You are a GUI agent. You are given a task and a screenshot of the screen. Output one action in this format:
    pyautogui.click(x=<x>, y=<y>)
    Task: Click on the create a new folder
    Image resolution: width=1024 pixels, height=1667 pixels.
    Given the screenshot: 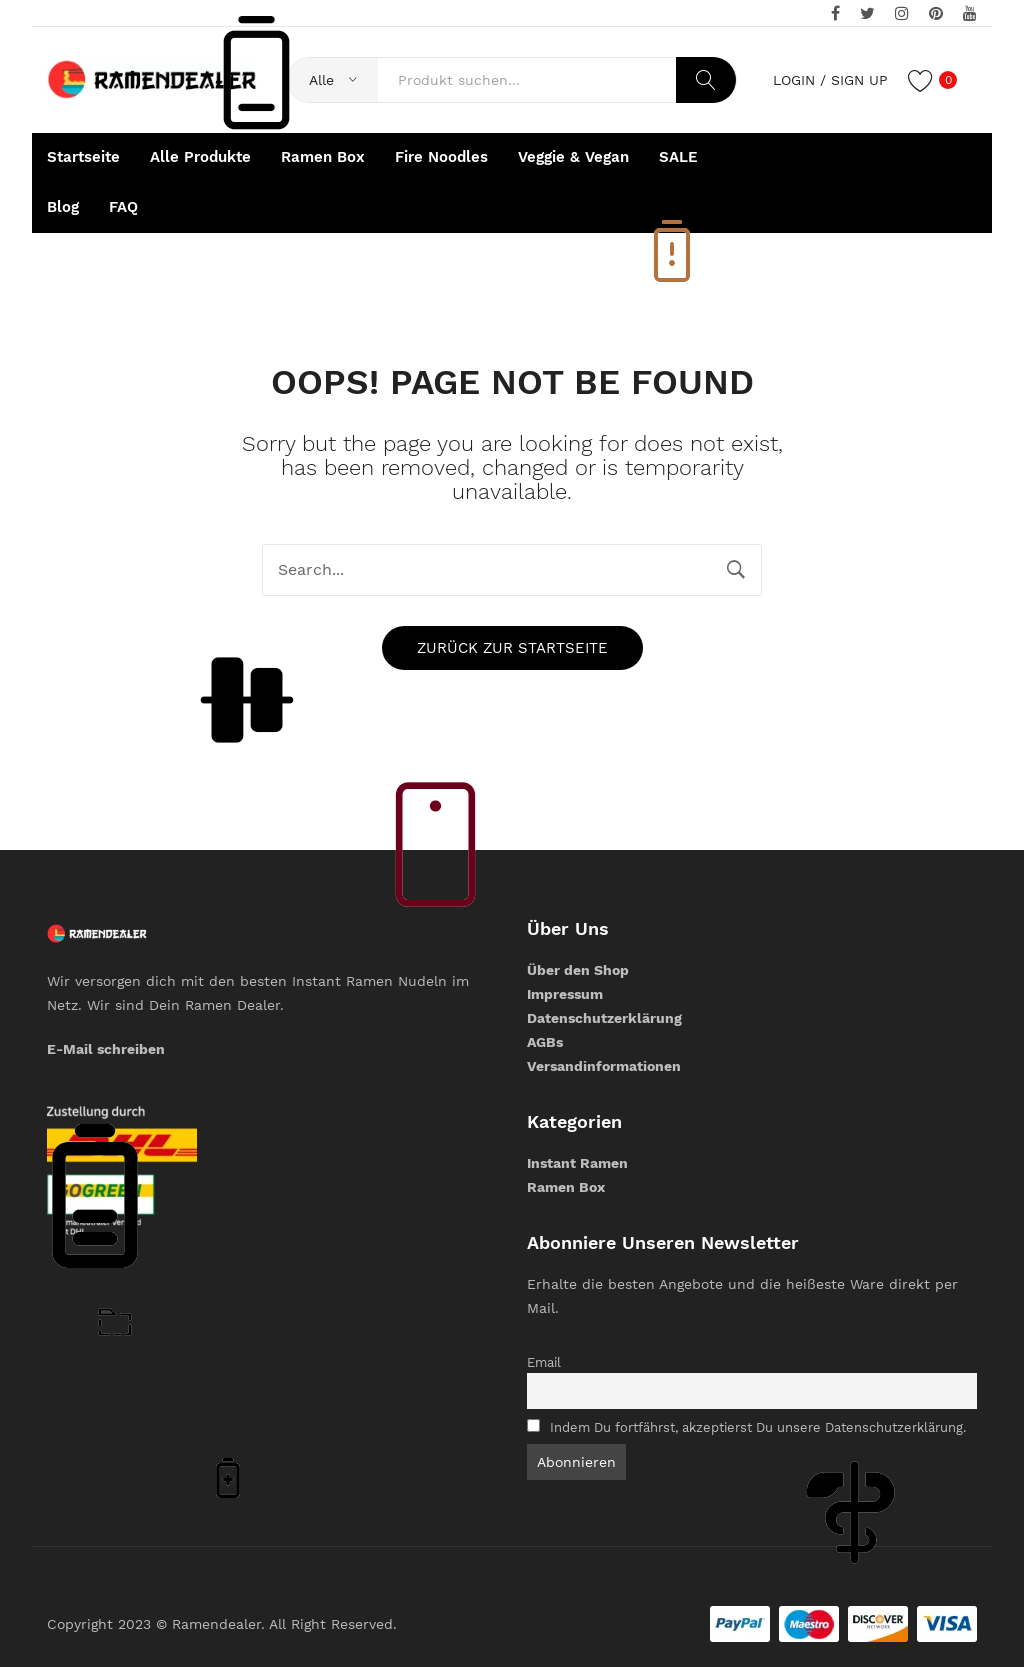 What is the action you would take?
    pyautogui.click(x=115, y=1322)
    